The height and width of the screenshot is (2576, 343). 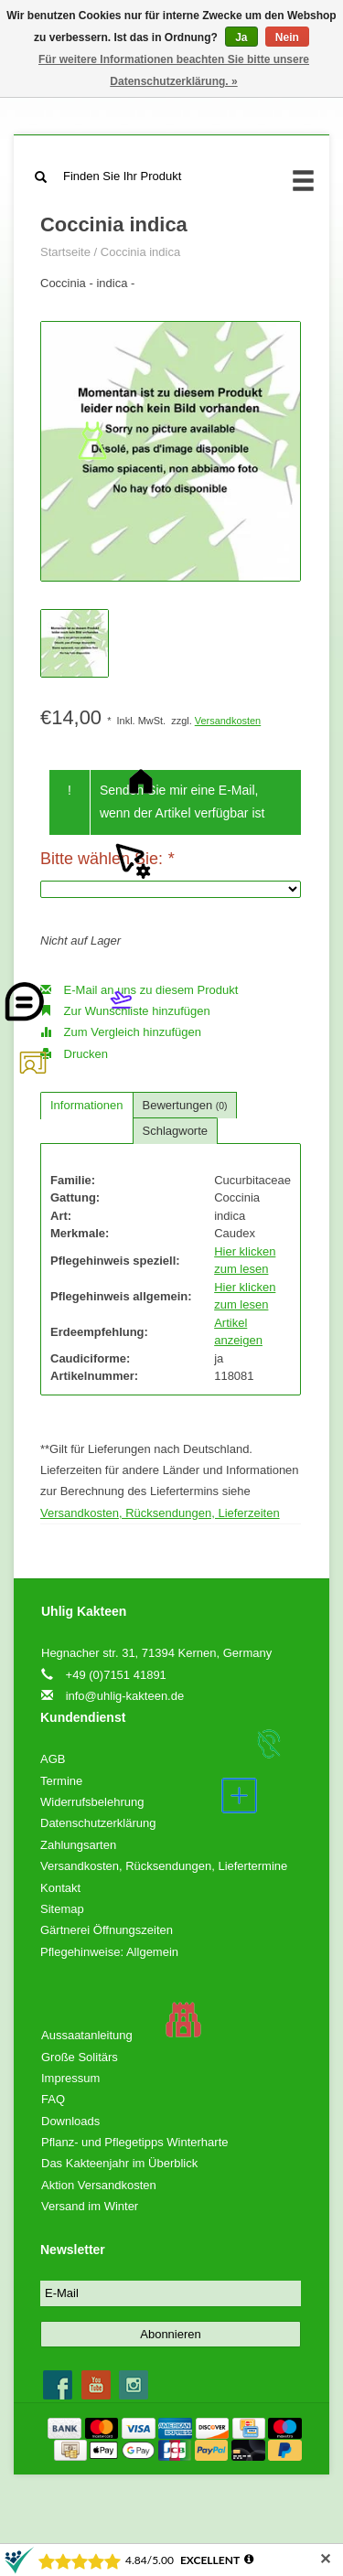 I want to click on indicates a hindu temple or religious site, so click(x=183, y=2019).